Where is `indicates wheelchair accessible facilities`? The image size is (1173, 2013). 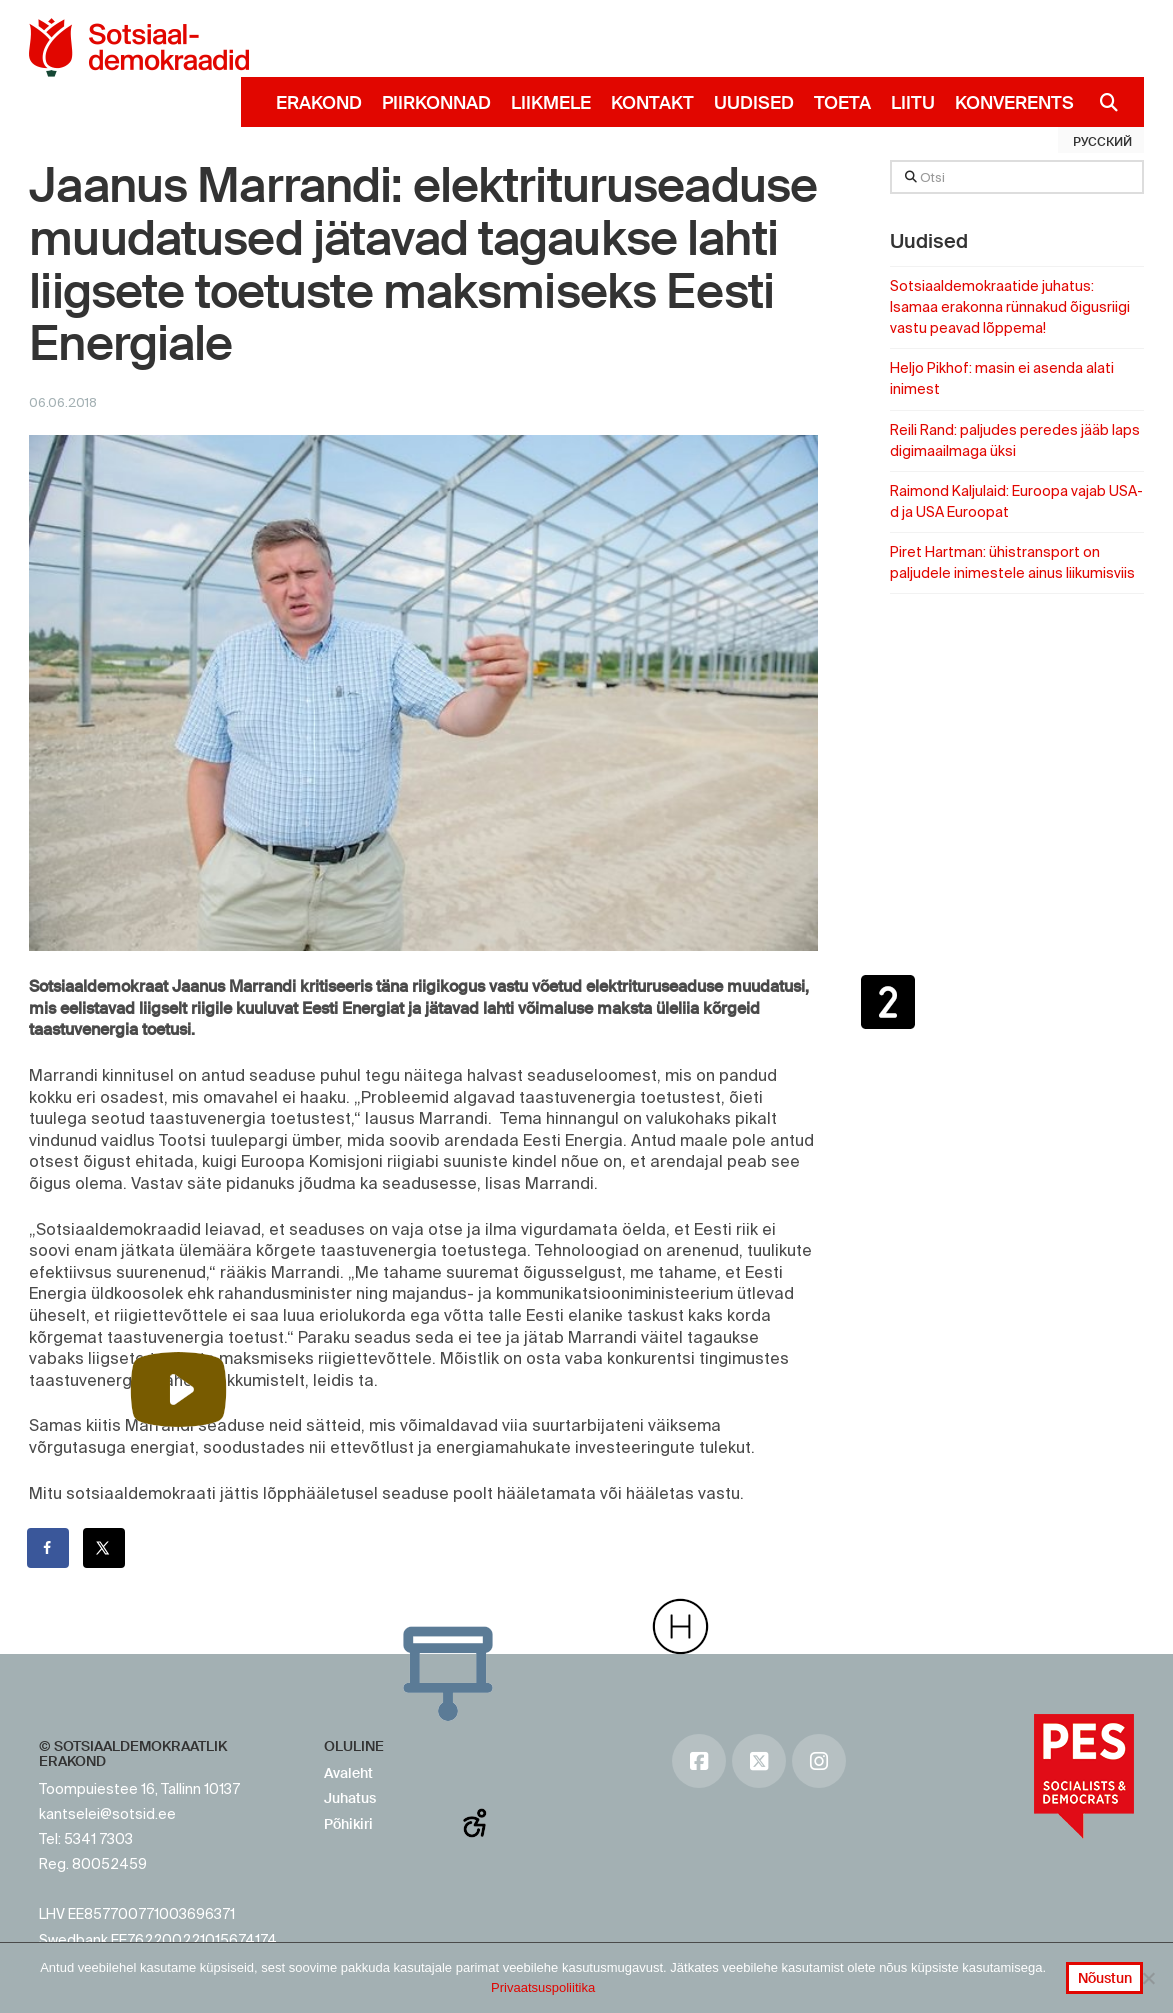 indicates wheelchair accessible facilities is located at coordinates (475, 1823).